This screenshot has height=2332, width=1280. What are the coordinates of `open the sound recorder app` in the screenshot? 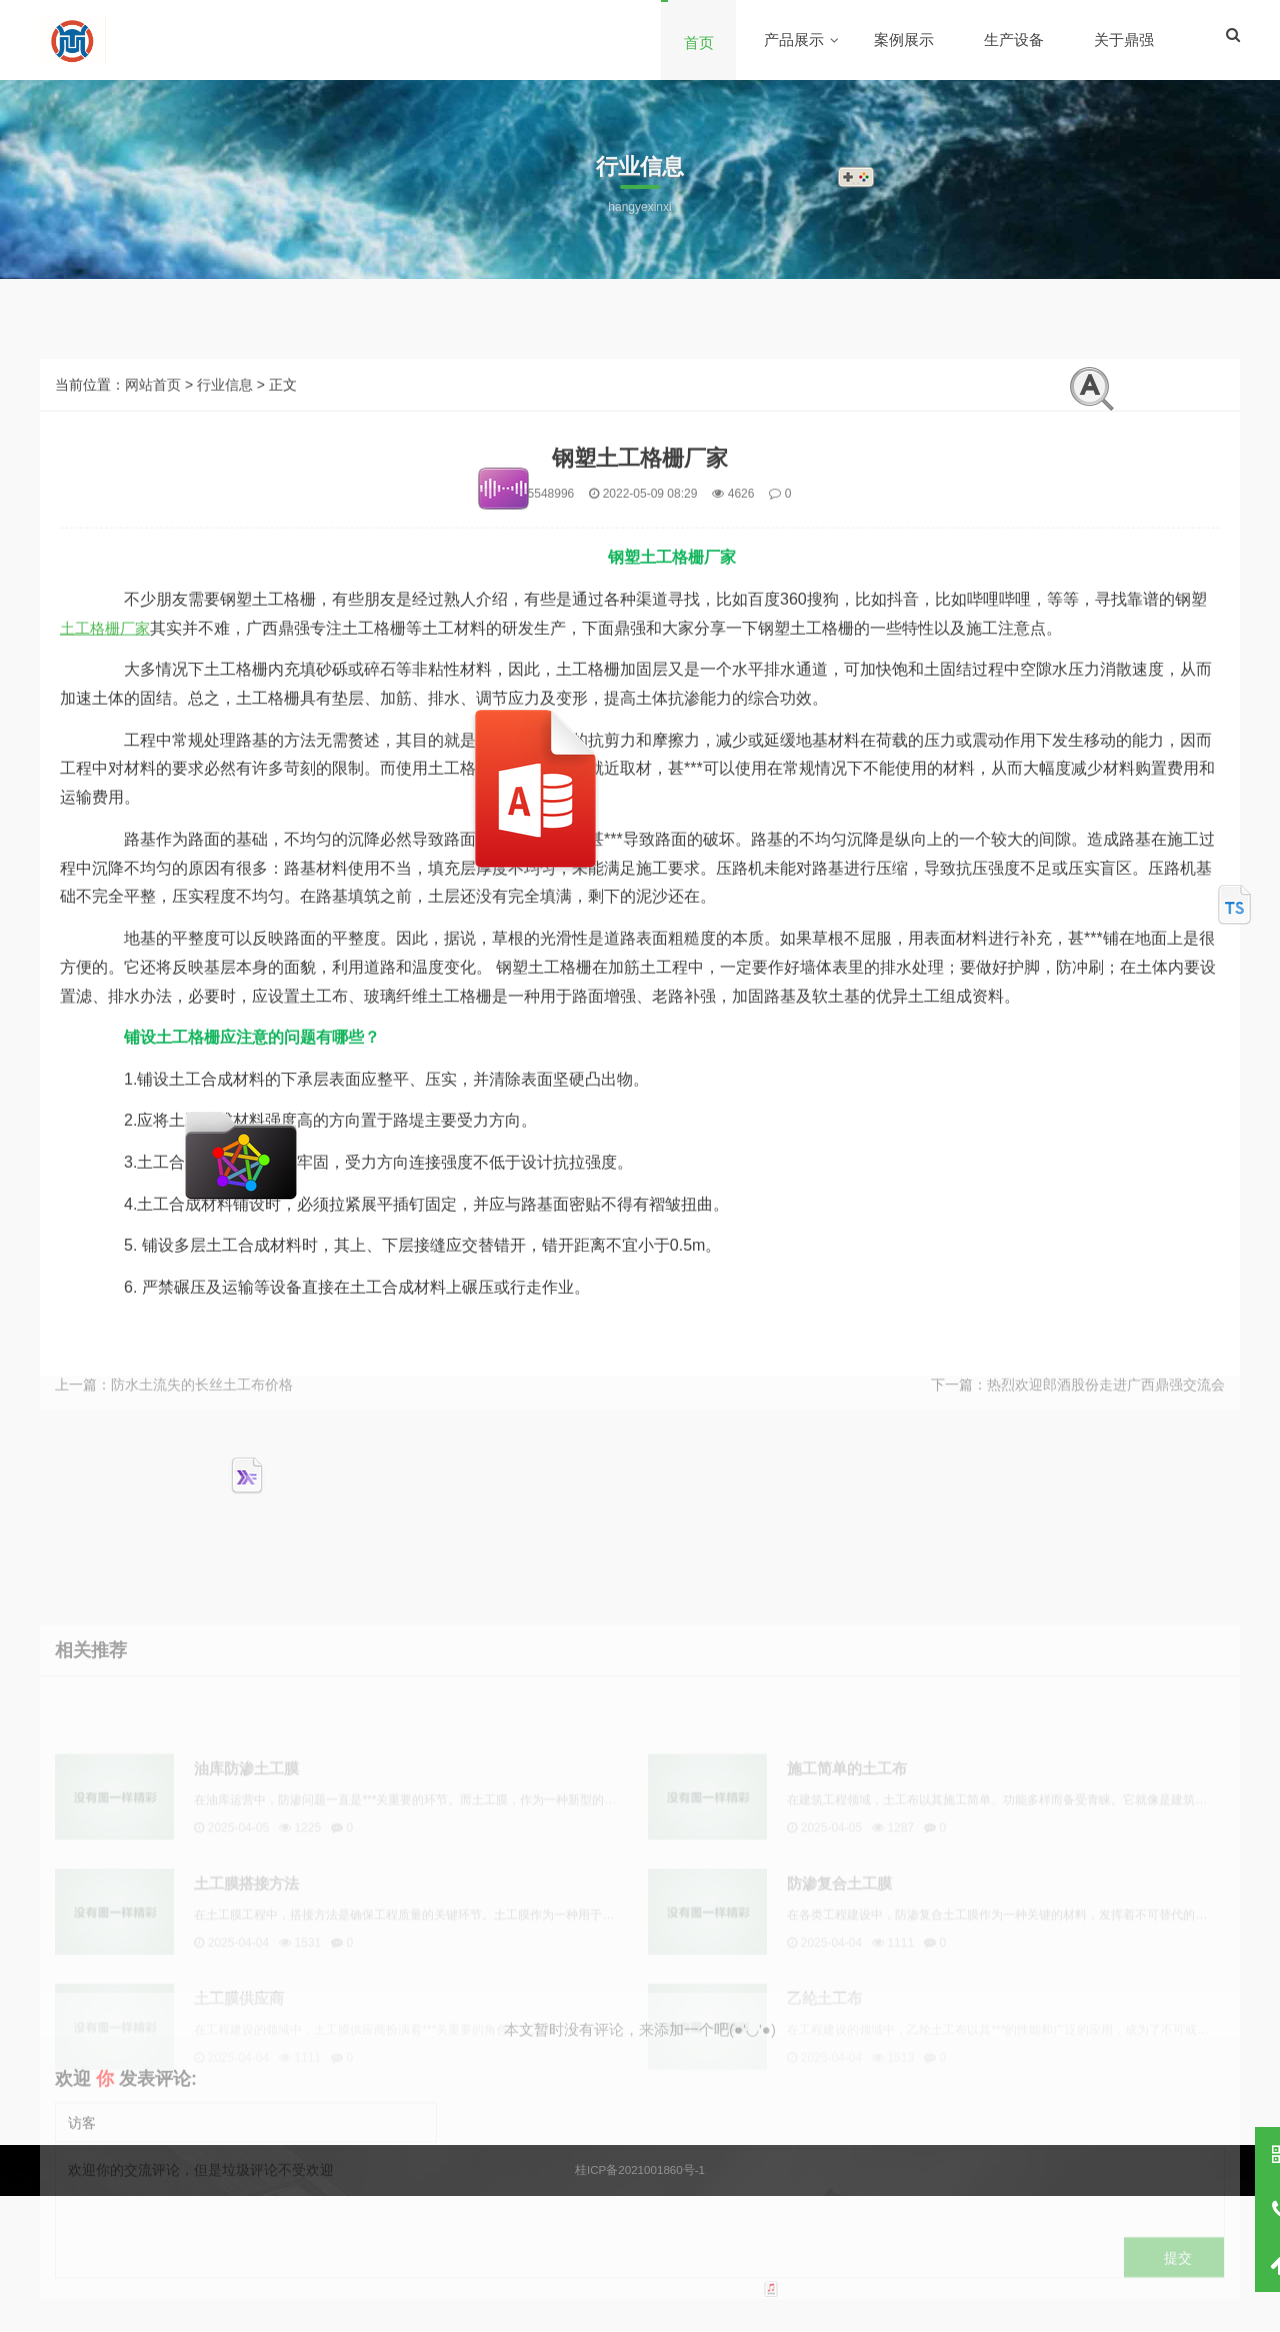 It's located at (503, 488).